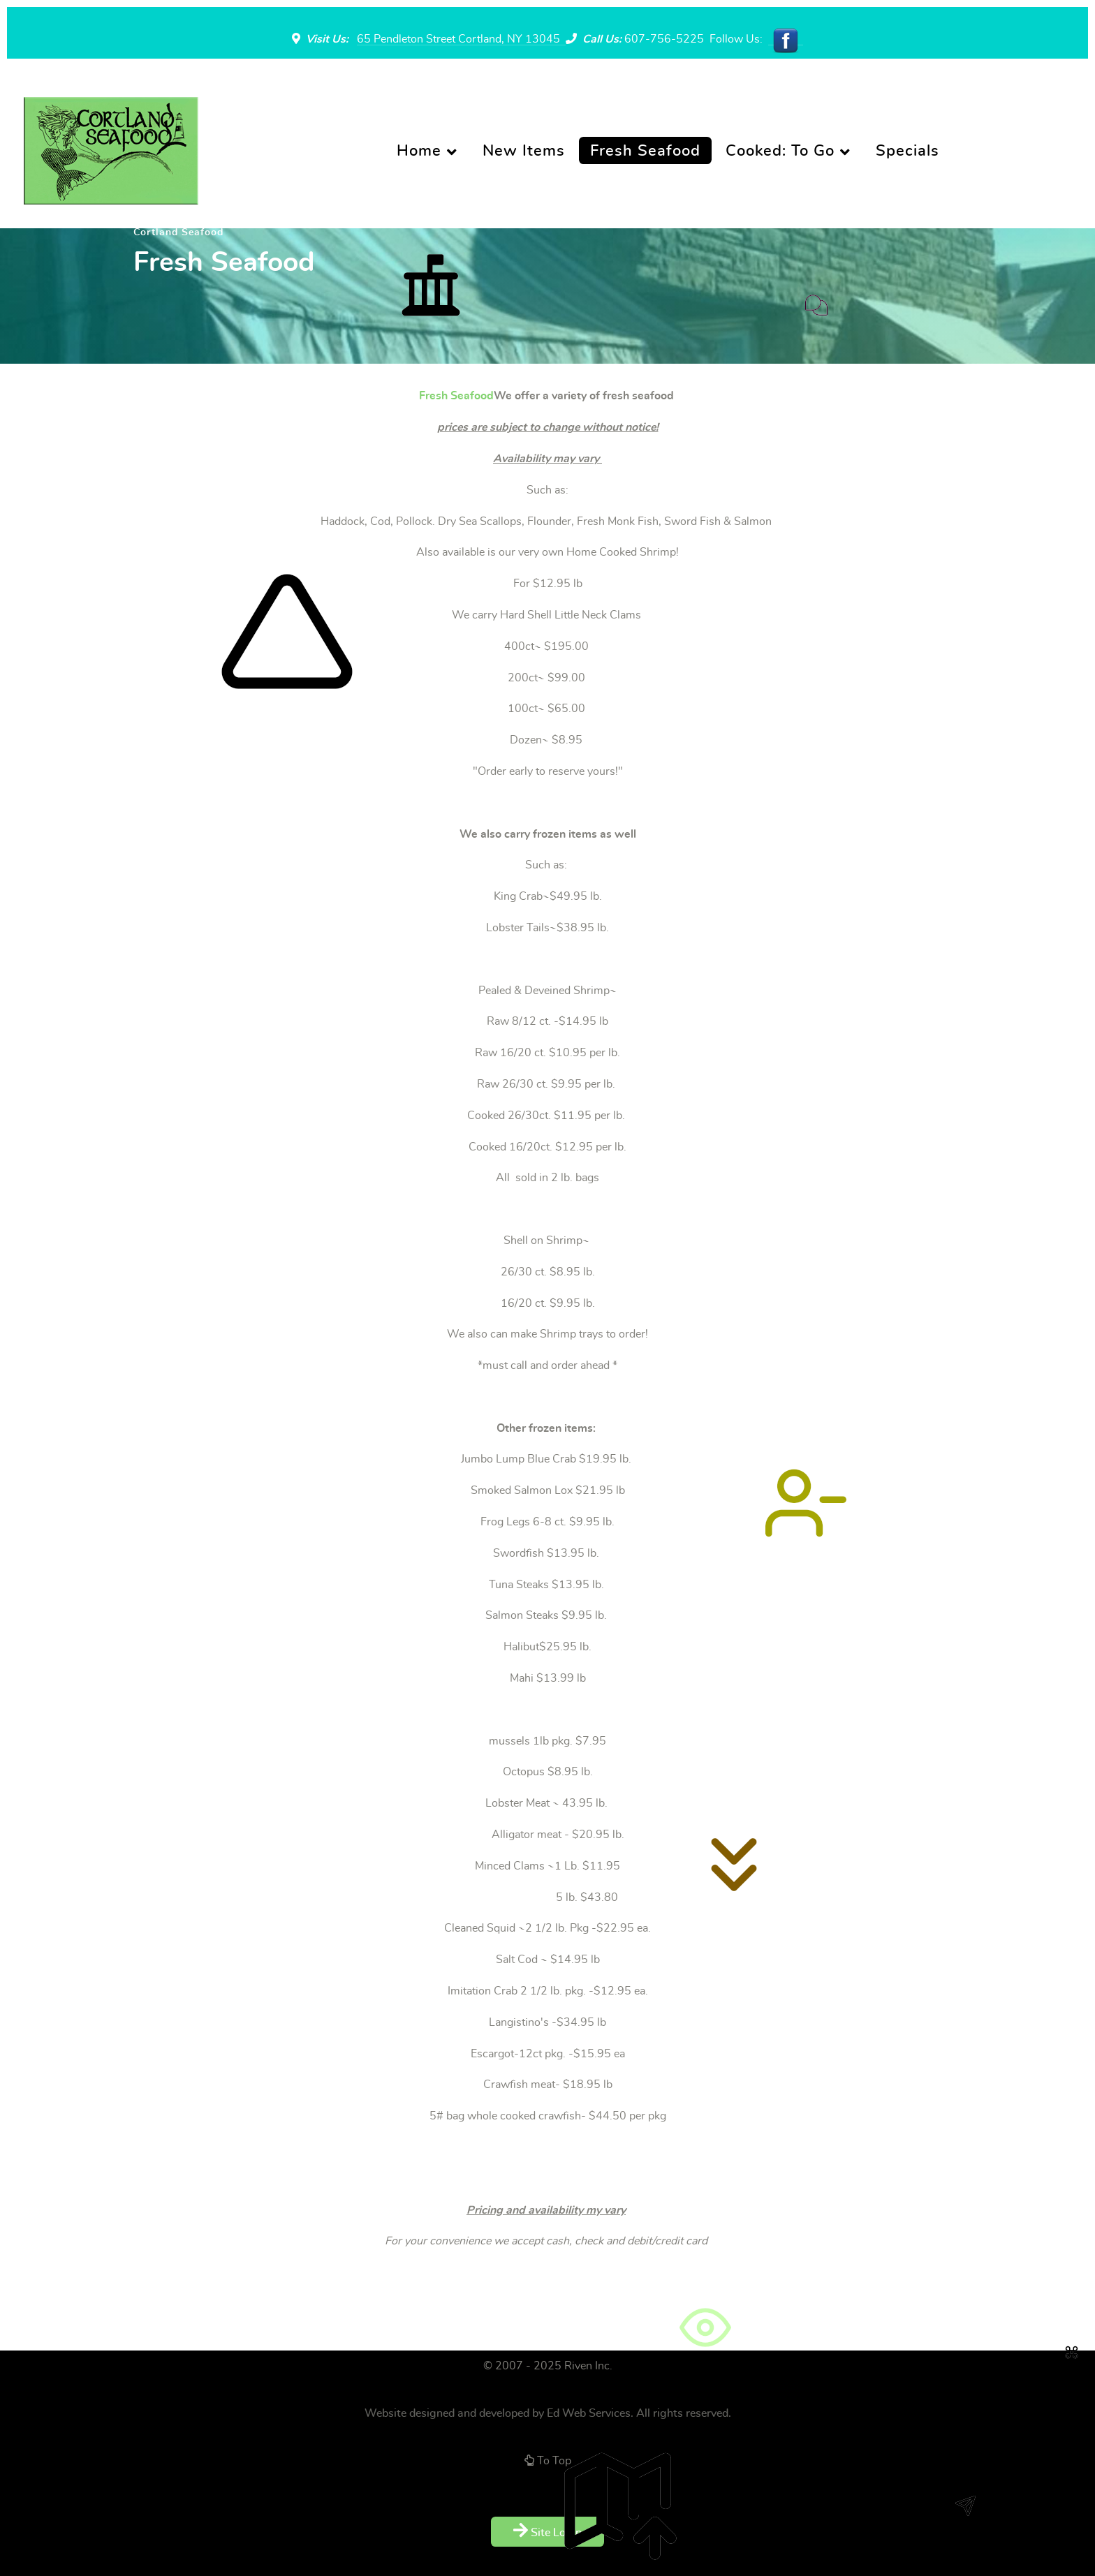  Describe the element at coordinates (1071, 2352) in the screenshot. I see `command key shortcut indicator` at that location.